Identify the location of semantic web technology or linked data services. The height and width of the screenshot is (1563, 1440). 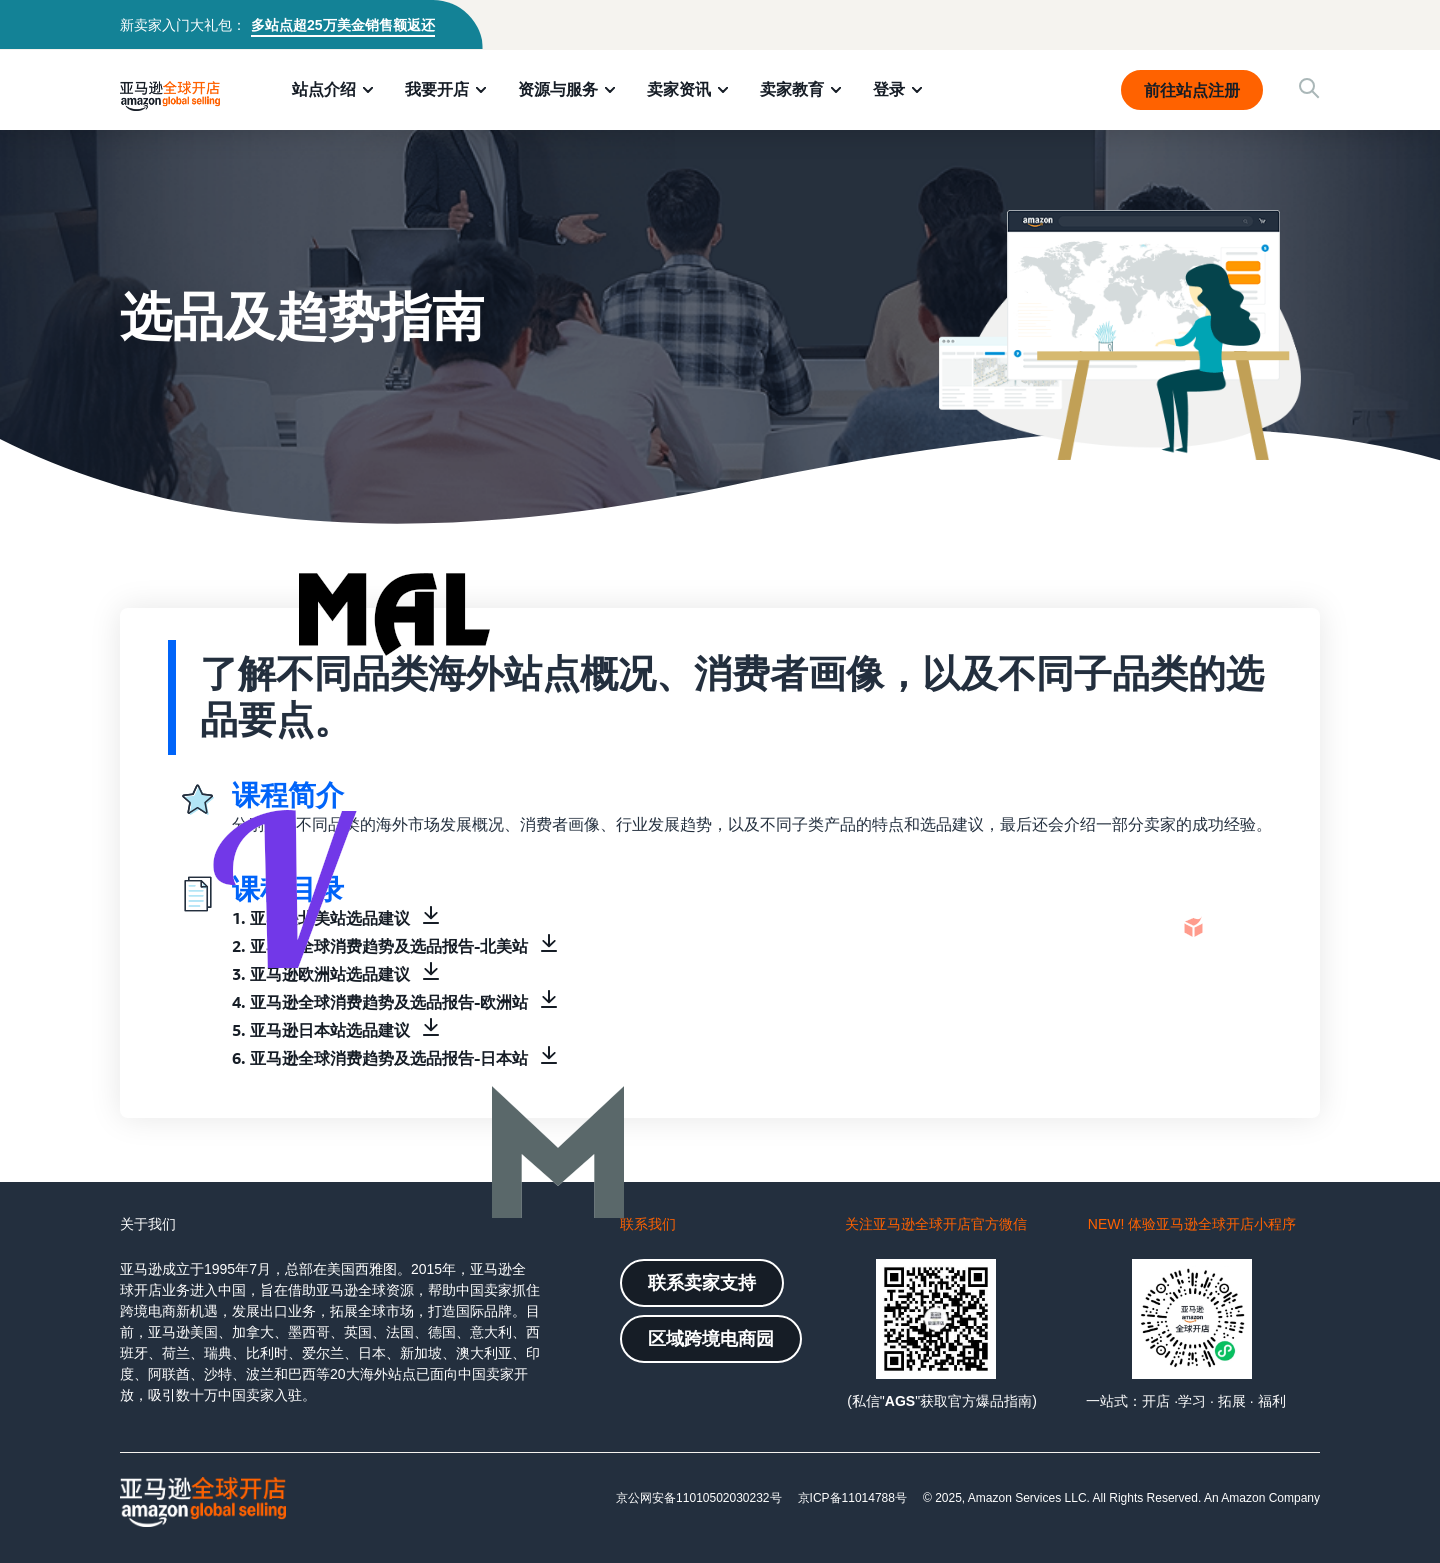
(1193, 926).